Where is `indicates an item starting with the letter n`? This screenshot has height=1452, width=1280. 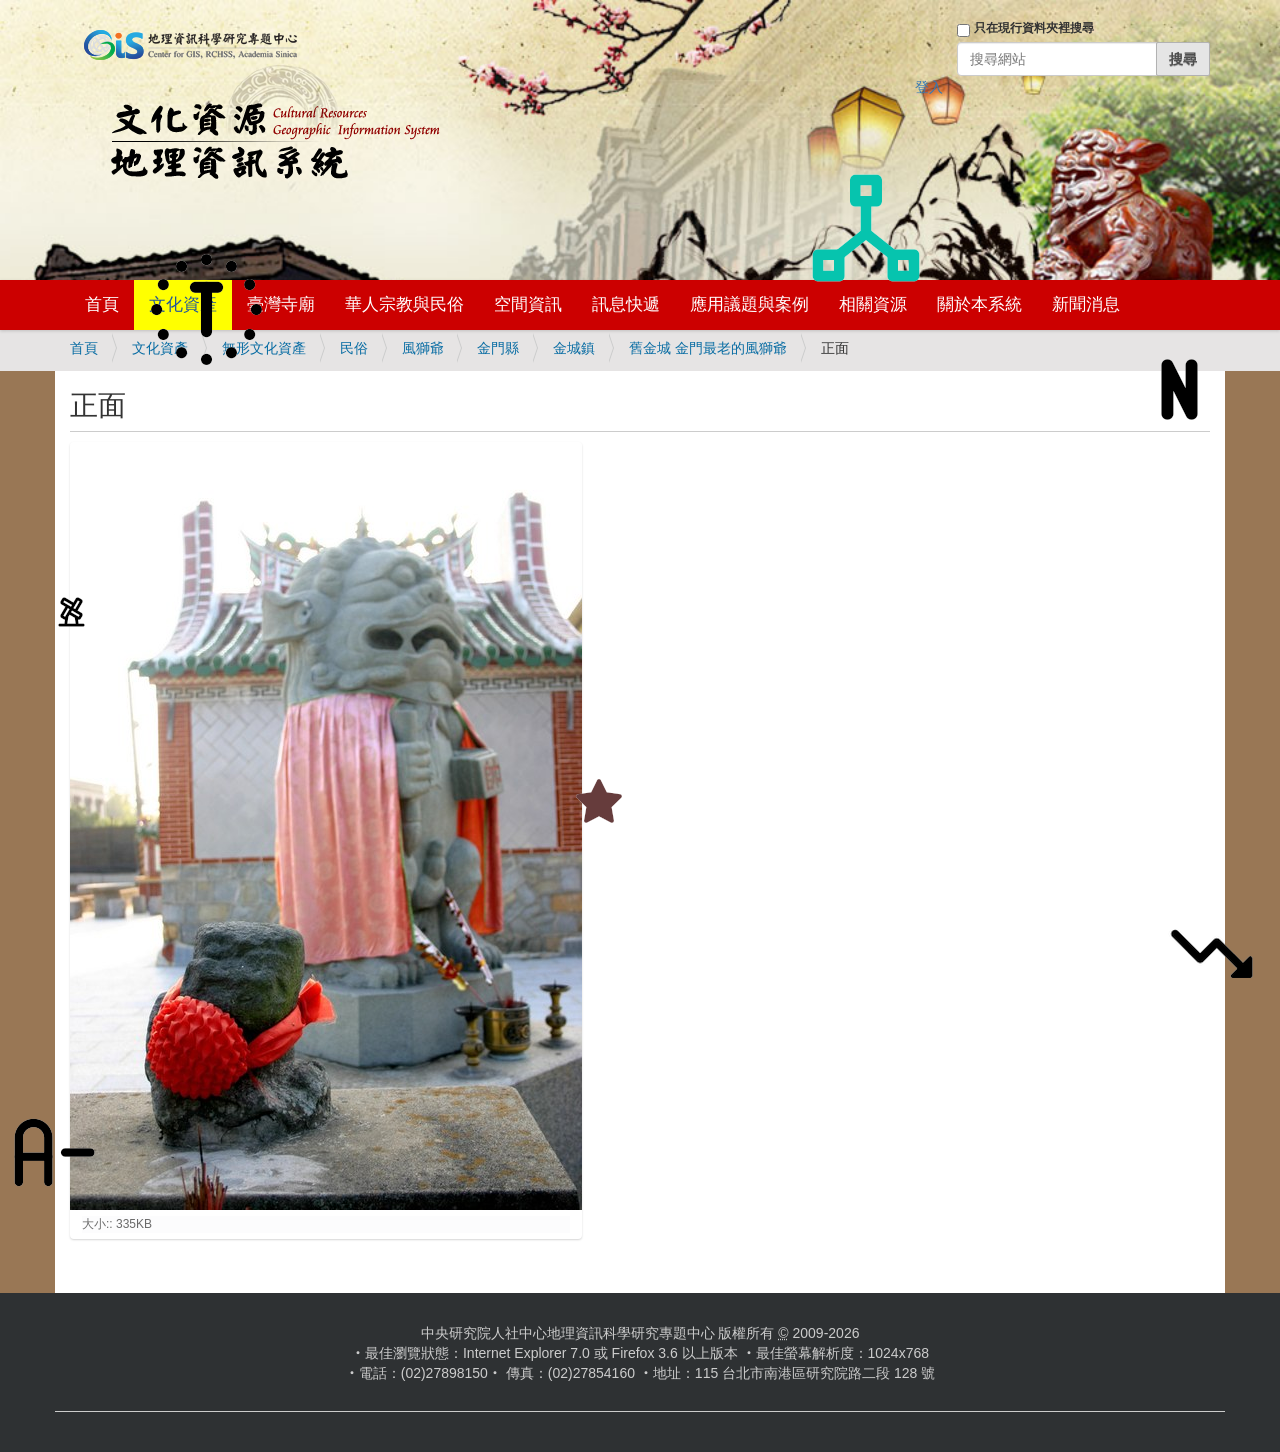 indicates an item starting with the letter n is located at coordinates (1179, 389).